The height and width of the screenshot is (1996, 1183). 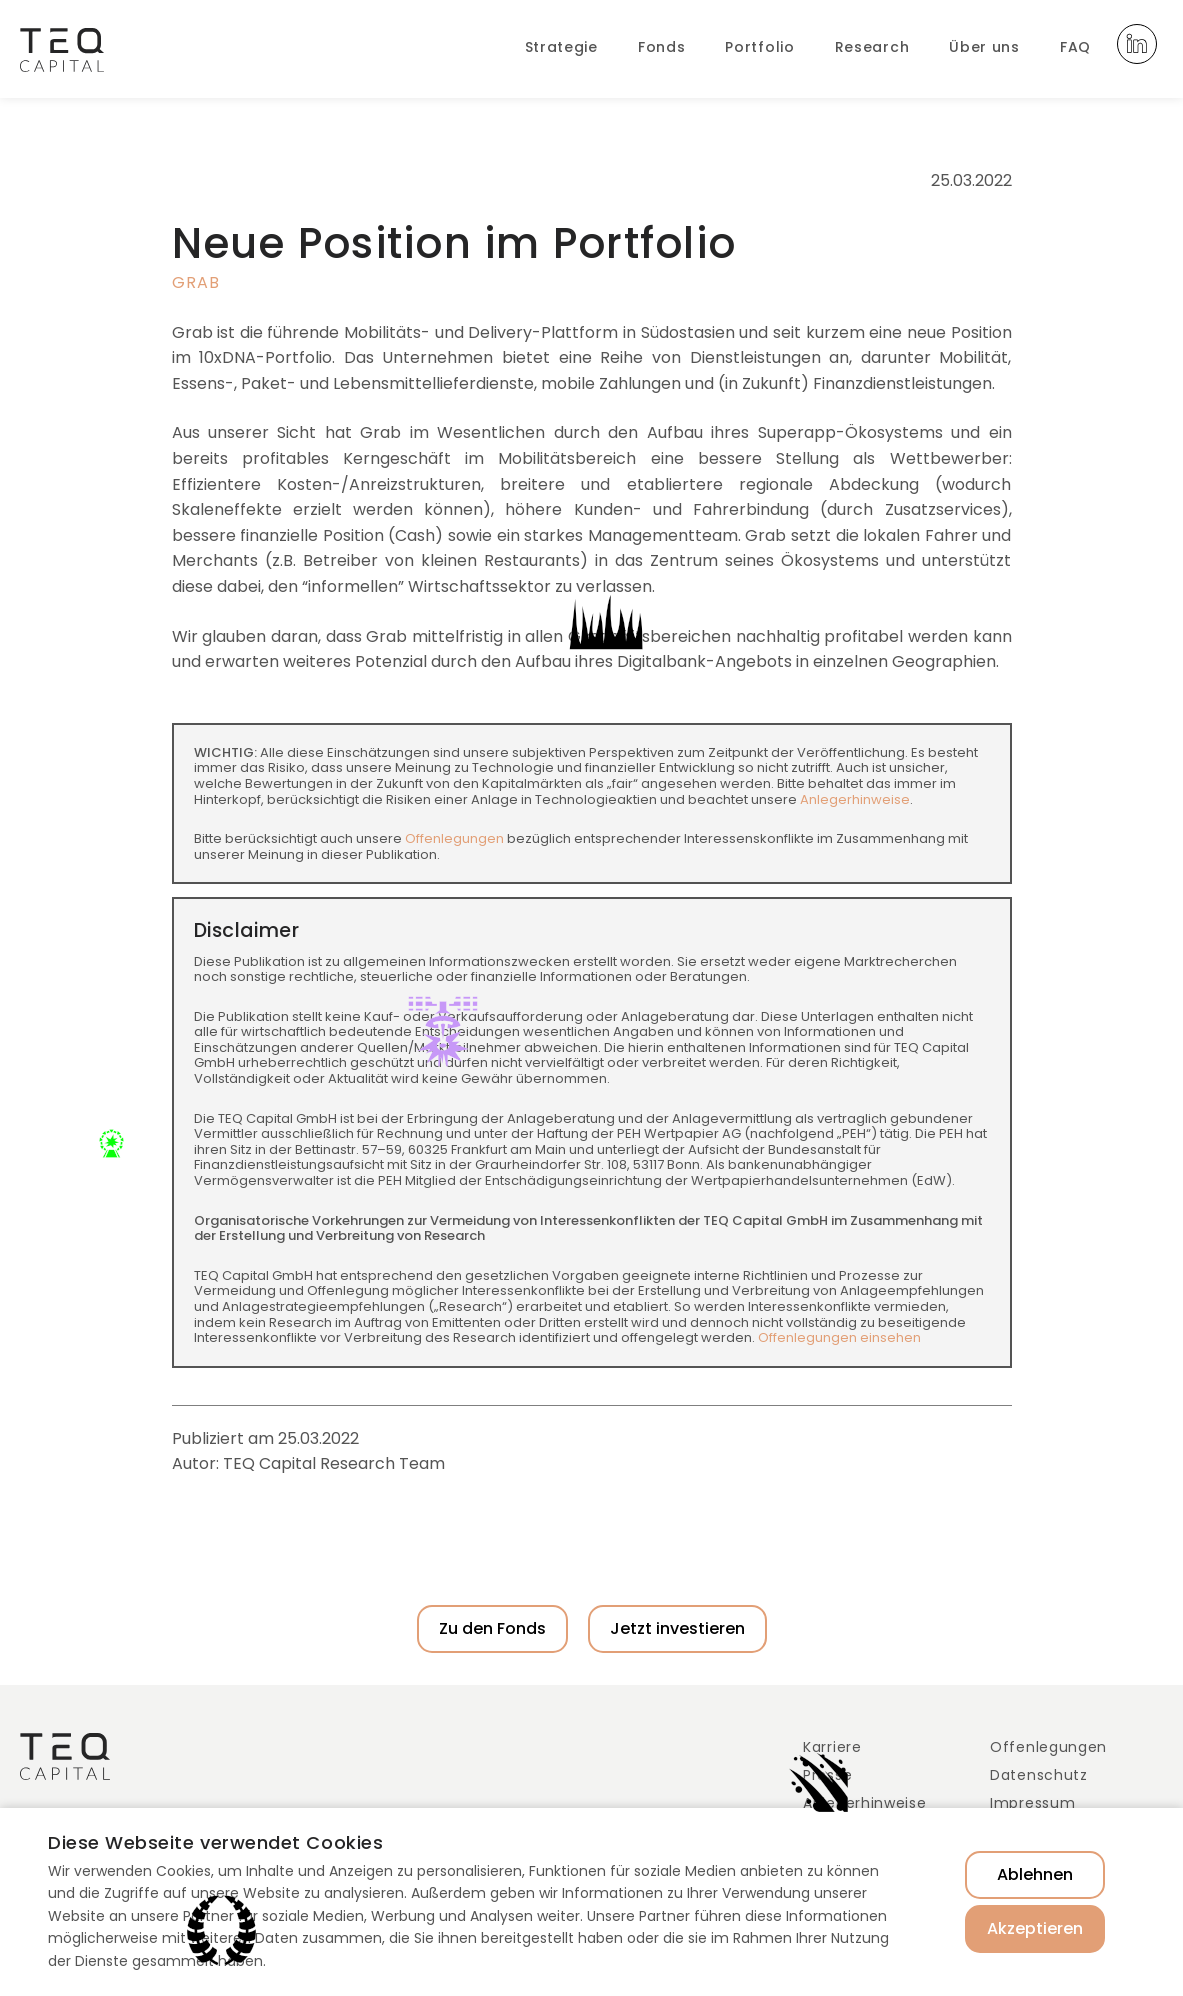 I want to click on indicates outdoor or nature environment in game, so click(x=606, y=613).